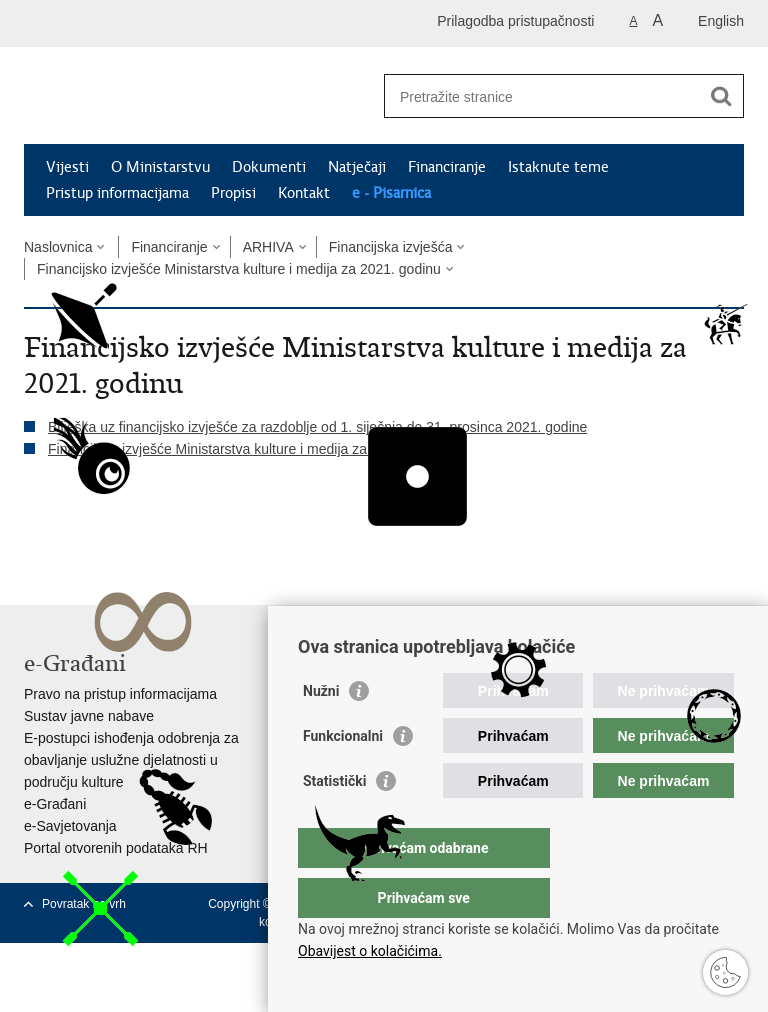  Describe the element at coordinates (91, 456) in the screenshot. I see `indicates a status effect like curse or blindness in a game` at that location.